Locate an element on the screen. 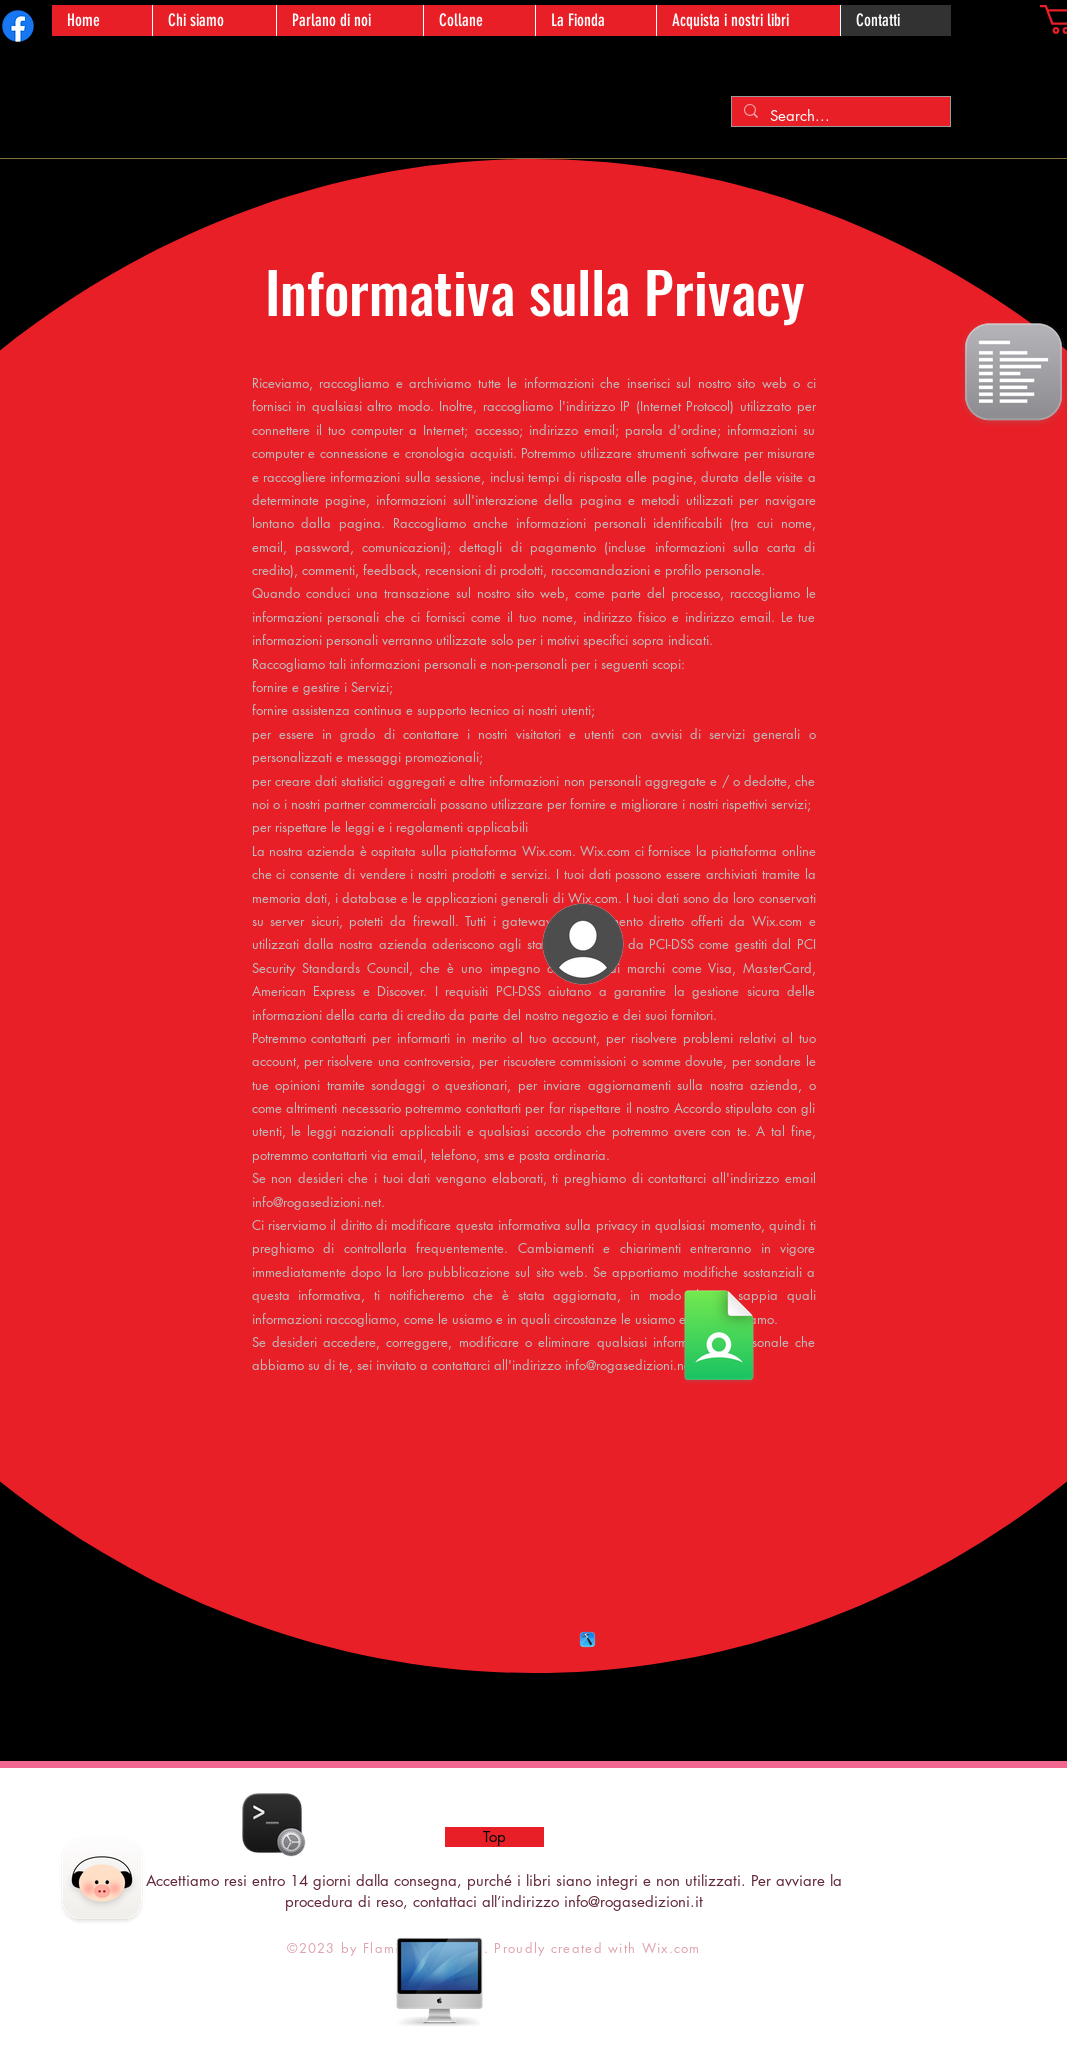 The width and height of the screenshot is (1067, 2063). represents an iMac desktop computer is located at coordinates (439, 1963).